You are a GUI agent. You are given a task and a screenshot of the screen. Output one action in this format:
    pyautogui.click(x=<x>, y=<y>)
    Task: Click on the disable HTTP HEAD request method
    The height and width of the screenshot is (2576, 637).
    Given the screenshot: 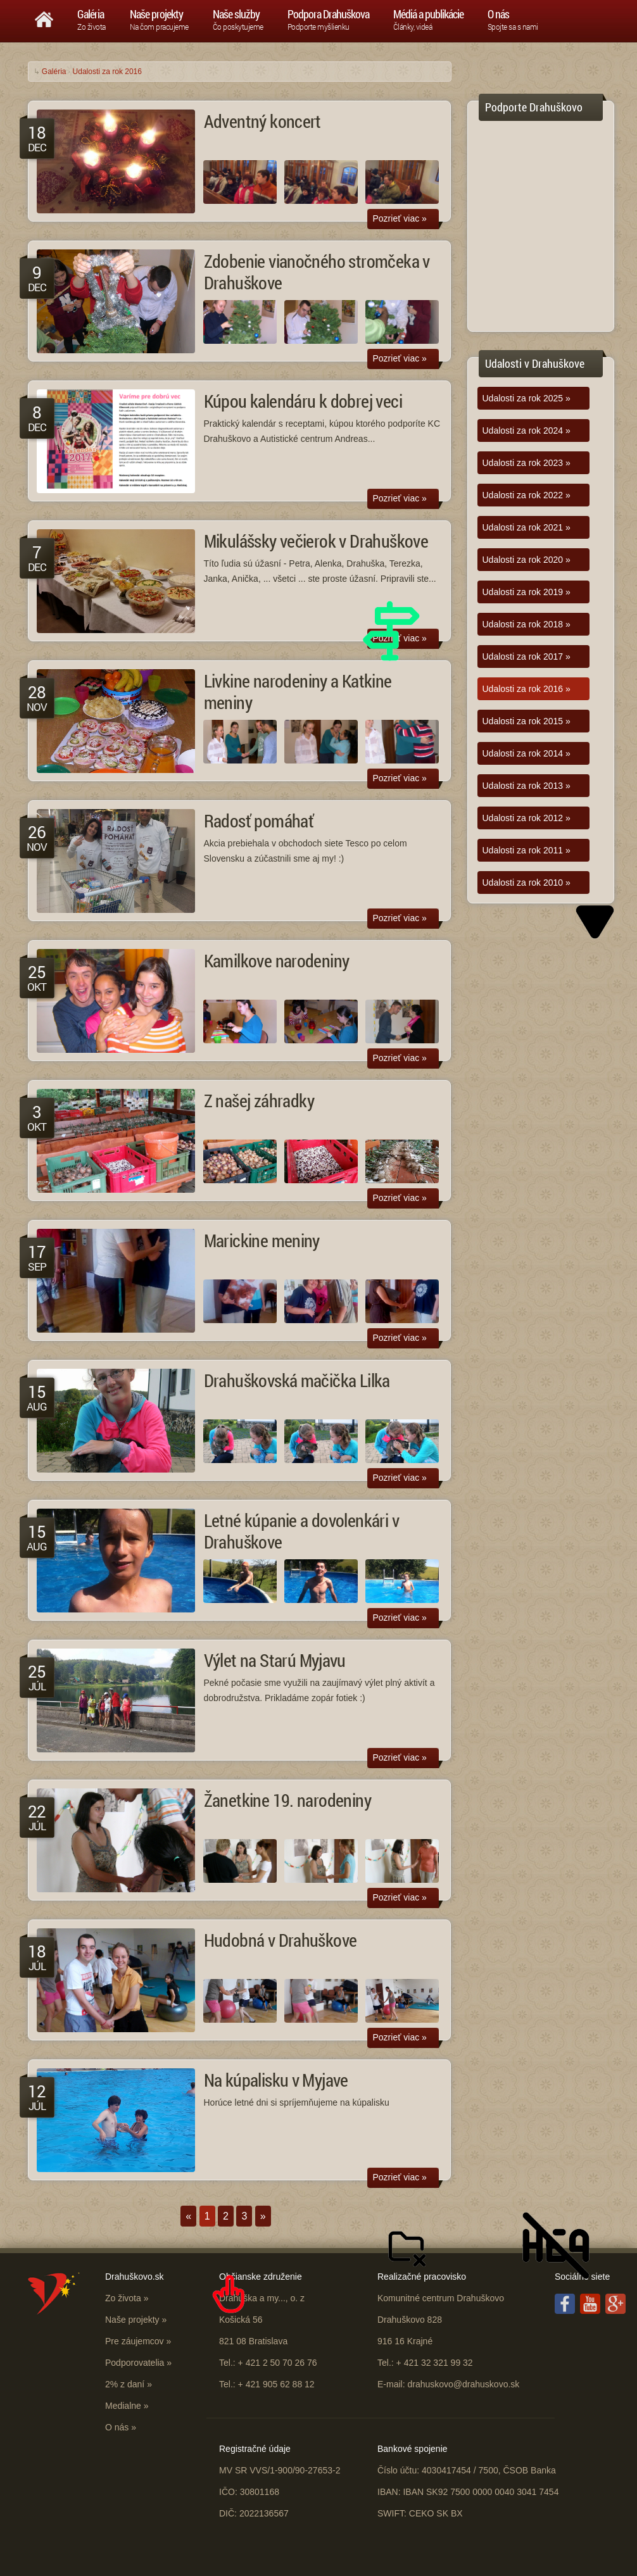 What is the action you would take?
    pyautogui.click(x=556, y=2246)
    